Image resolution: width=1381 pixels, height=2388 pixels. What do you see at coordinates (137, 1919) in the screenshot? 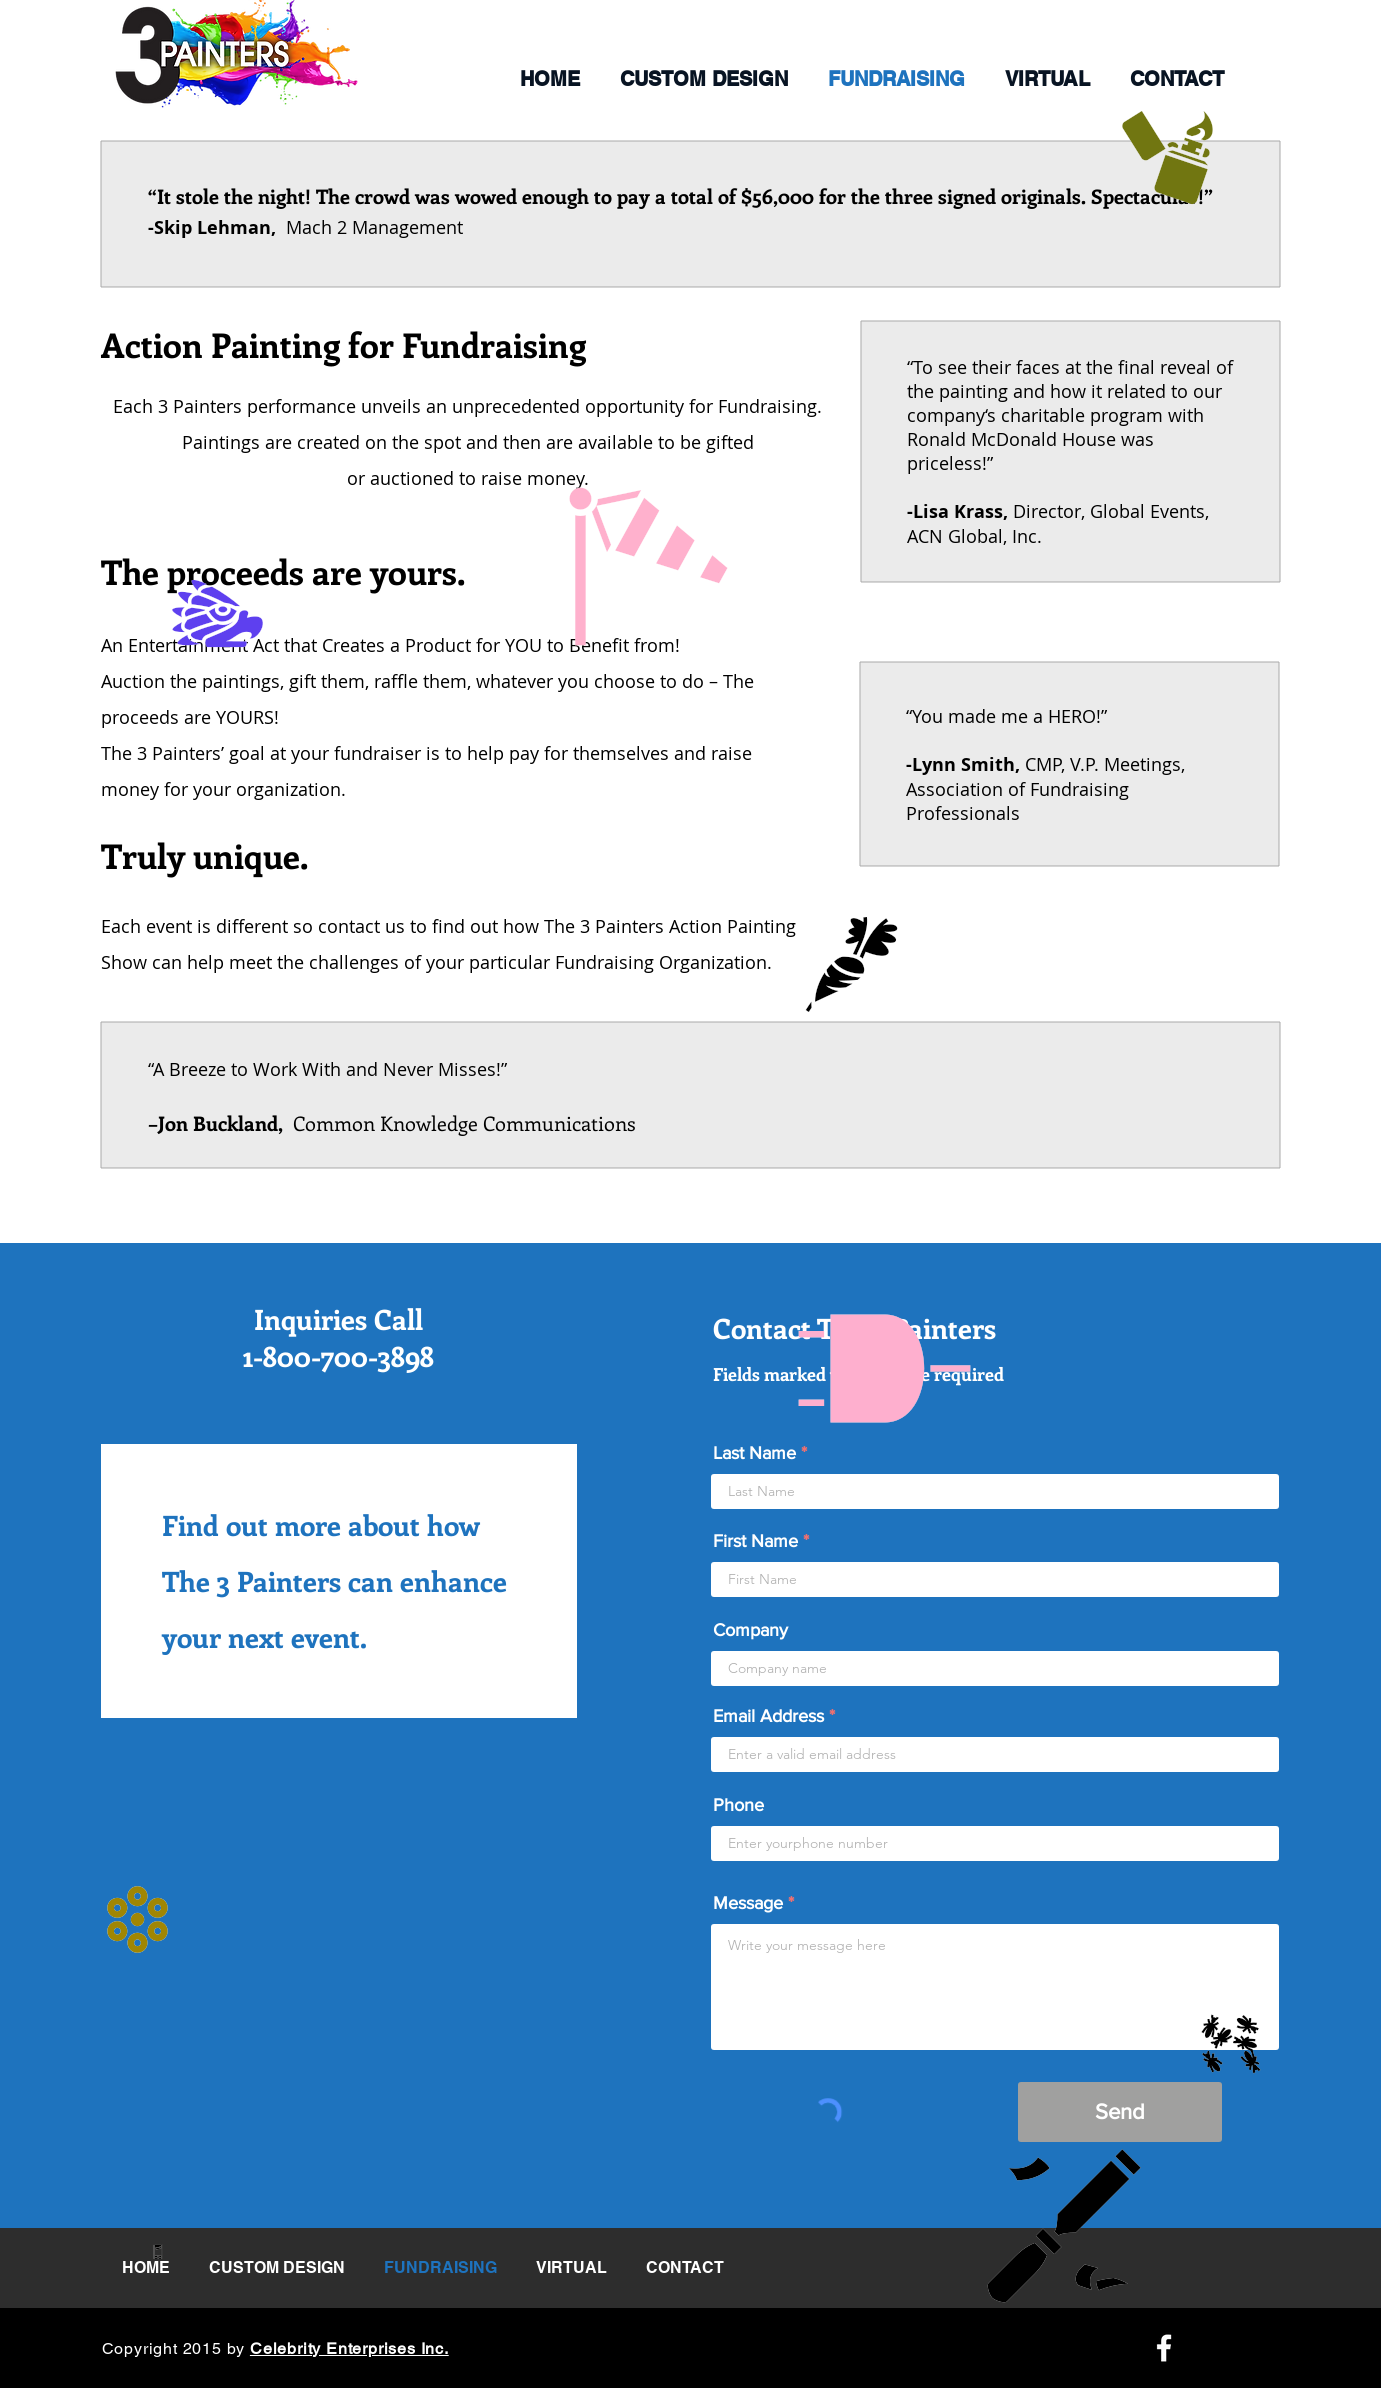
I see `select chaingun weapon in game` at bounding box center [137, 1919].